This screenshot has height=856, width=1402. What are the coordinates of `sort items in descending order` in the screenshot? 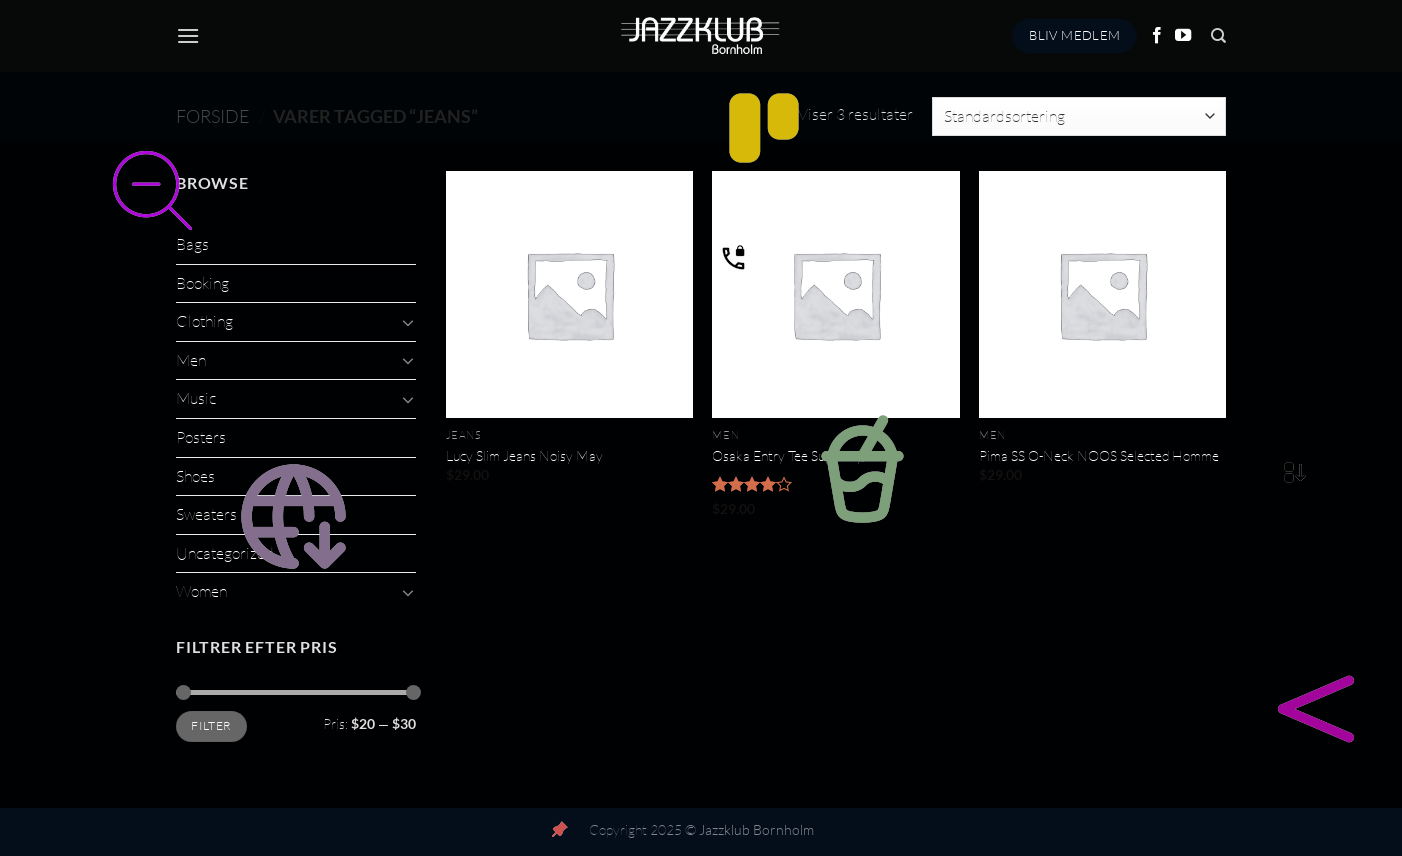 It's located at (1294, 472).